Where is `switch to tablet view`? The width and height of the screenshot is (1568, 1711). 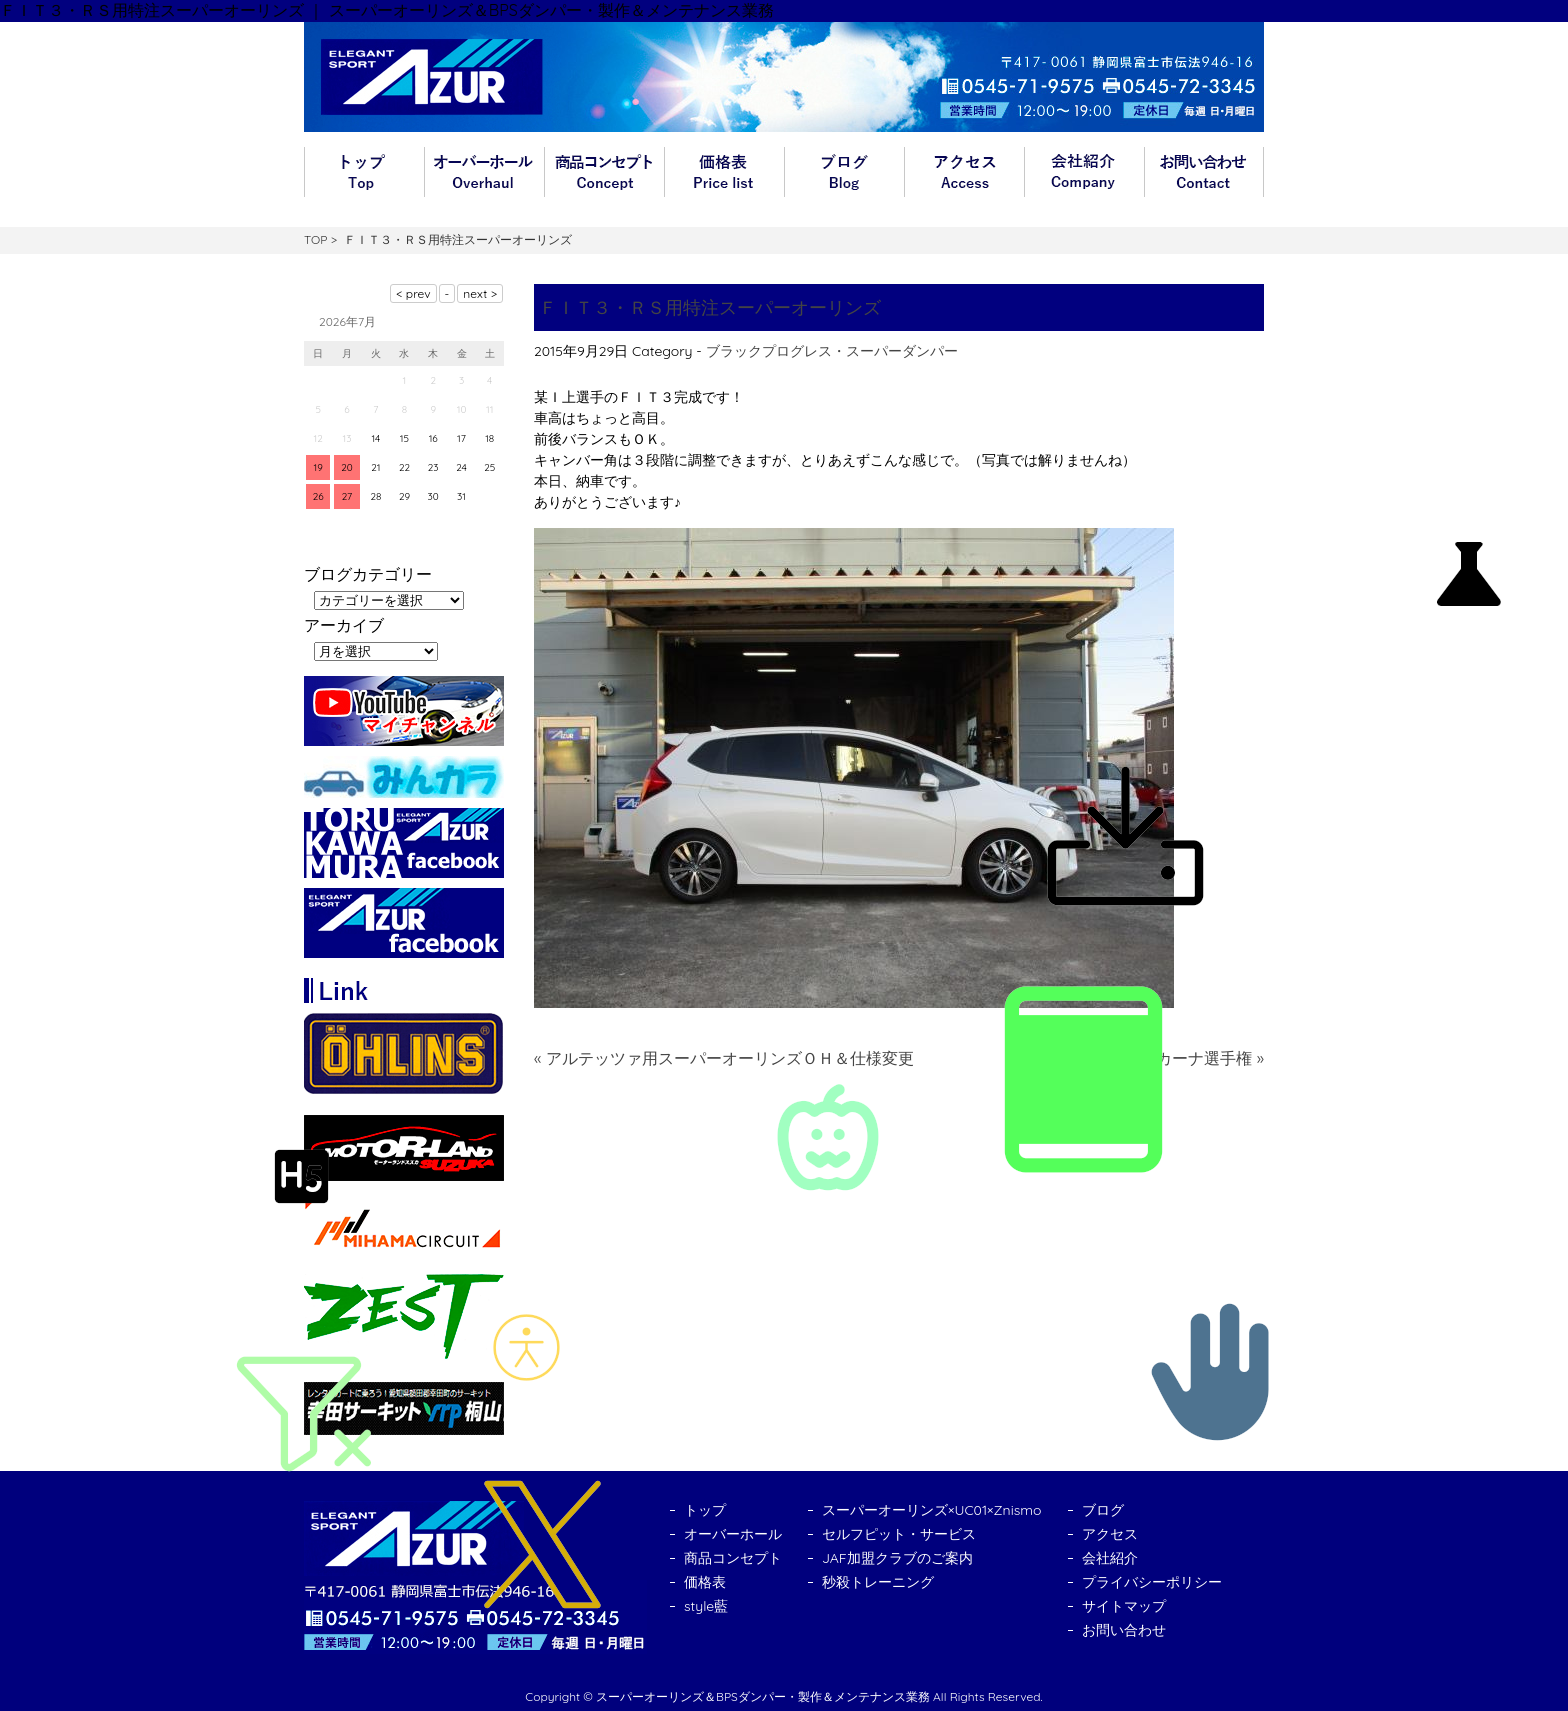
switch to tablet view is located at coordinates (1083, 1079).